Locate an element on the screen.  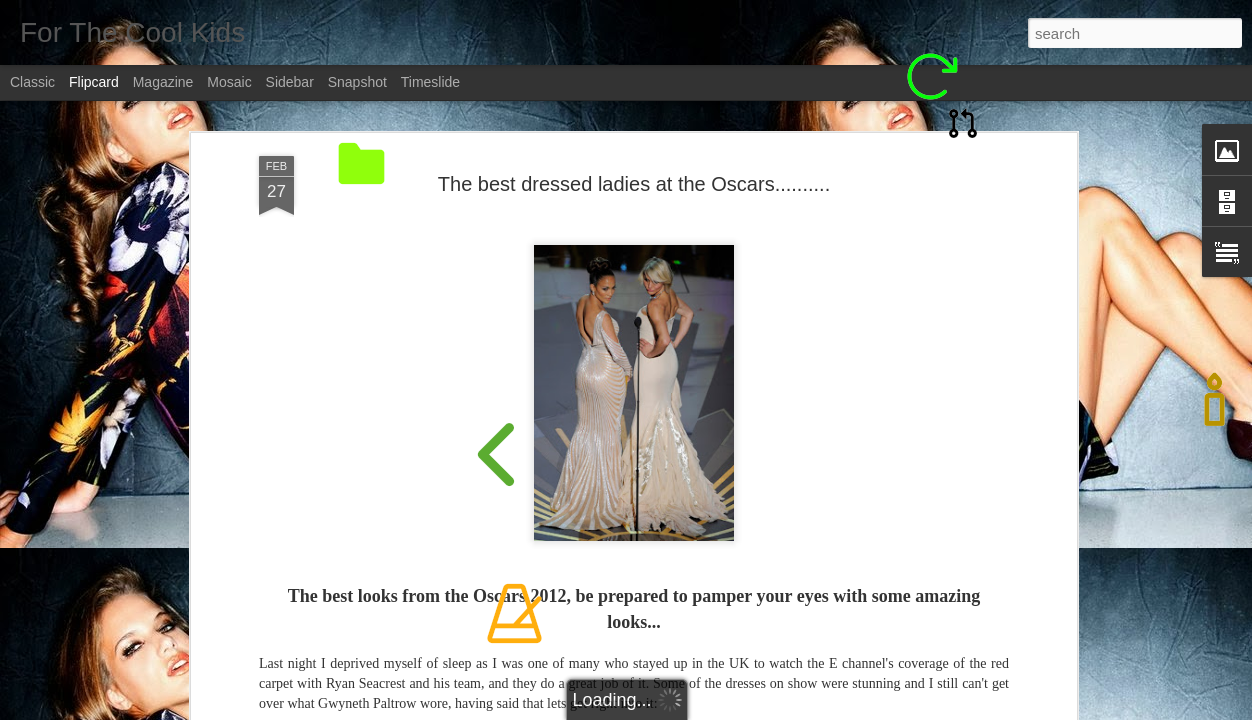
create or view a git pull request is located at coordinates (962, 123).